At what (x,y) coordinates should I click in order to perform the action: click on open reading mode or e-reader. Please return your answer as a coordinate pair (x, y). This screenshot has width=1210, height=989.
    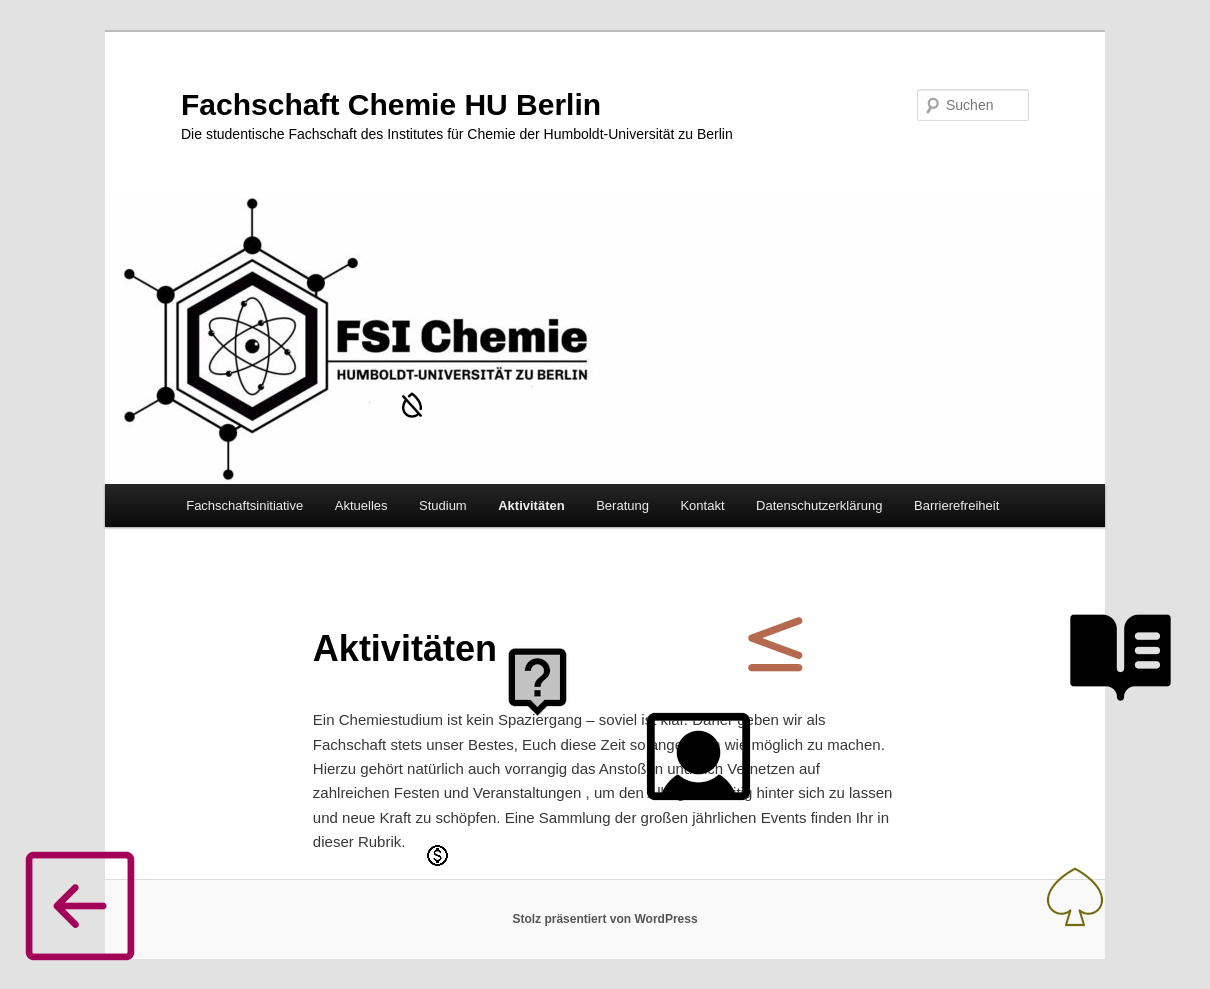
    Looking at the image, I should click on (1120, 650).